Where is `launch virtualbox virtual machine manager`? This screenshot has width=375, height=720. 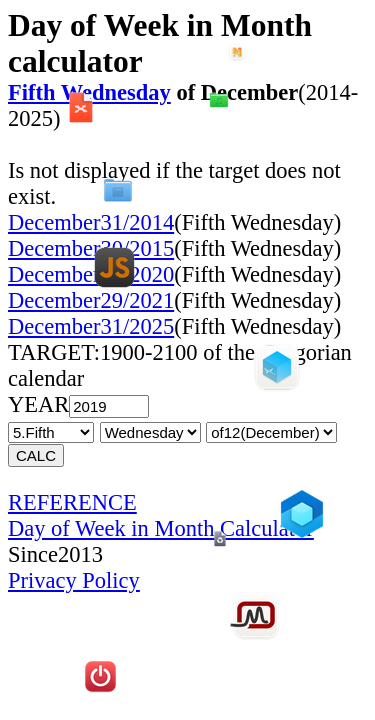
launch virtualbox virtual machine manager is located at coordinates (277, 367).